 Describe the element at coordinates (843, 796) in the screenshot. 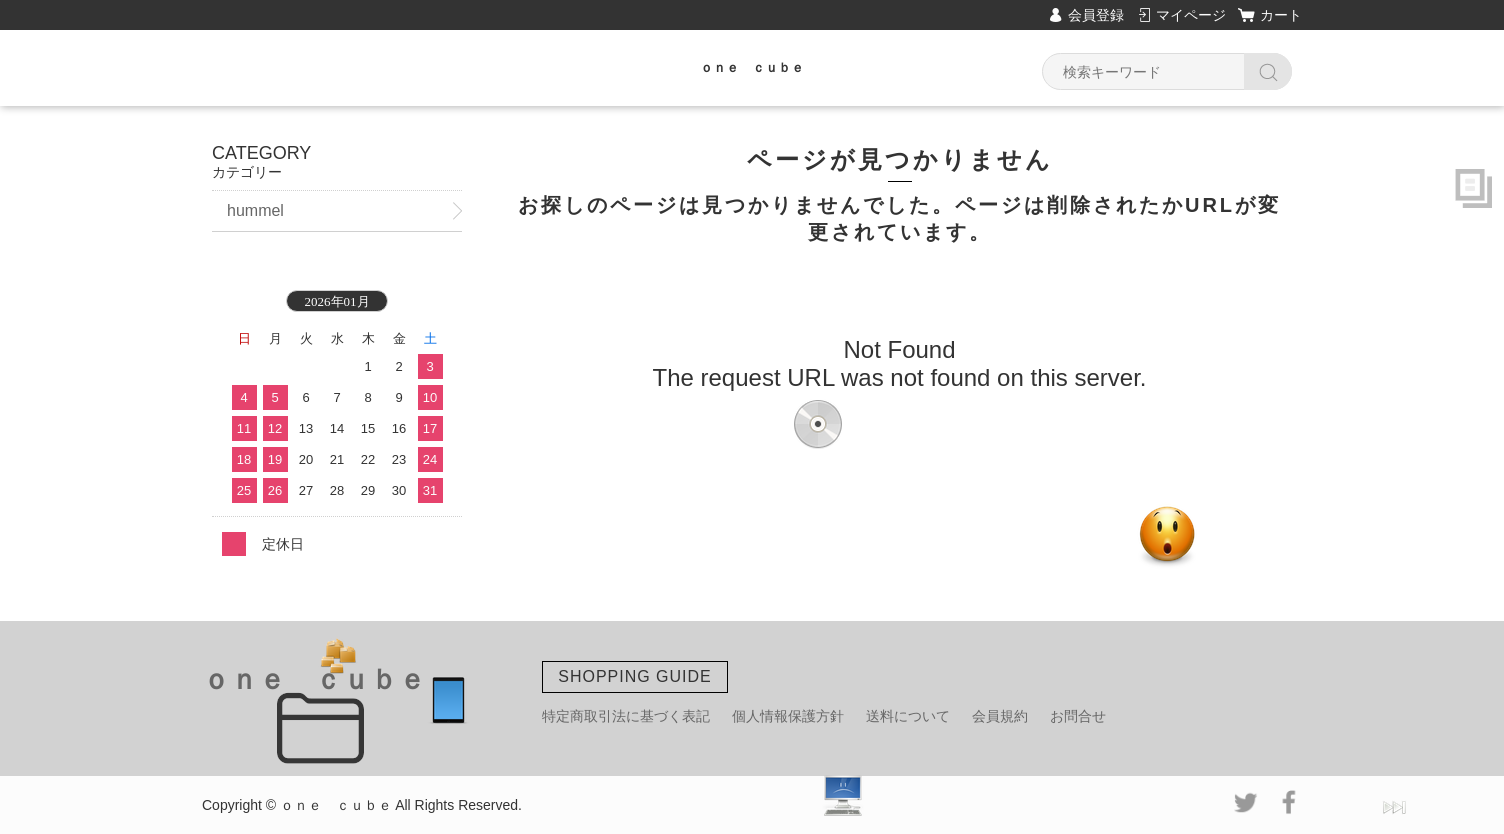

I see `indicates a system error or computer malfunction` at that location.